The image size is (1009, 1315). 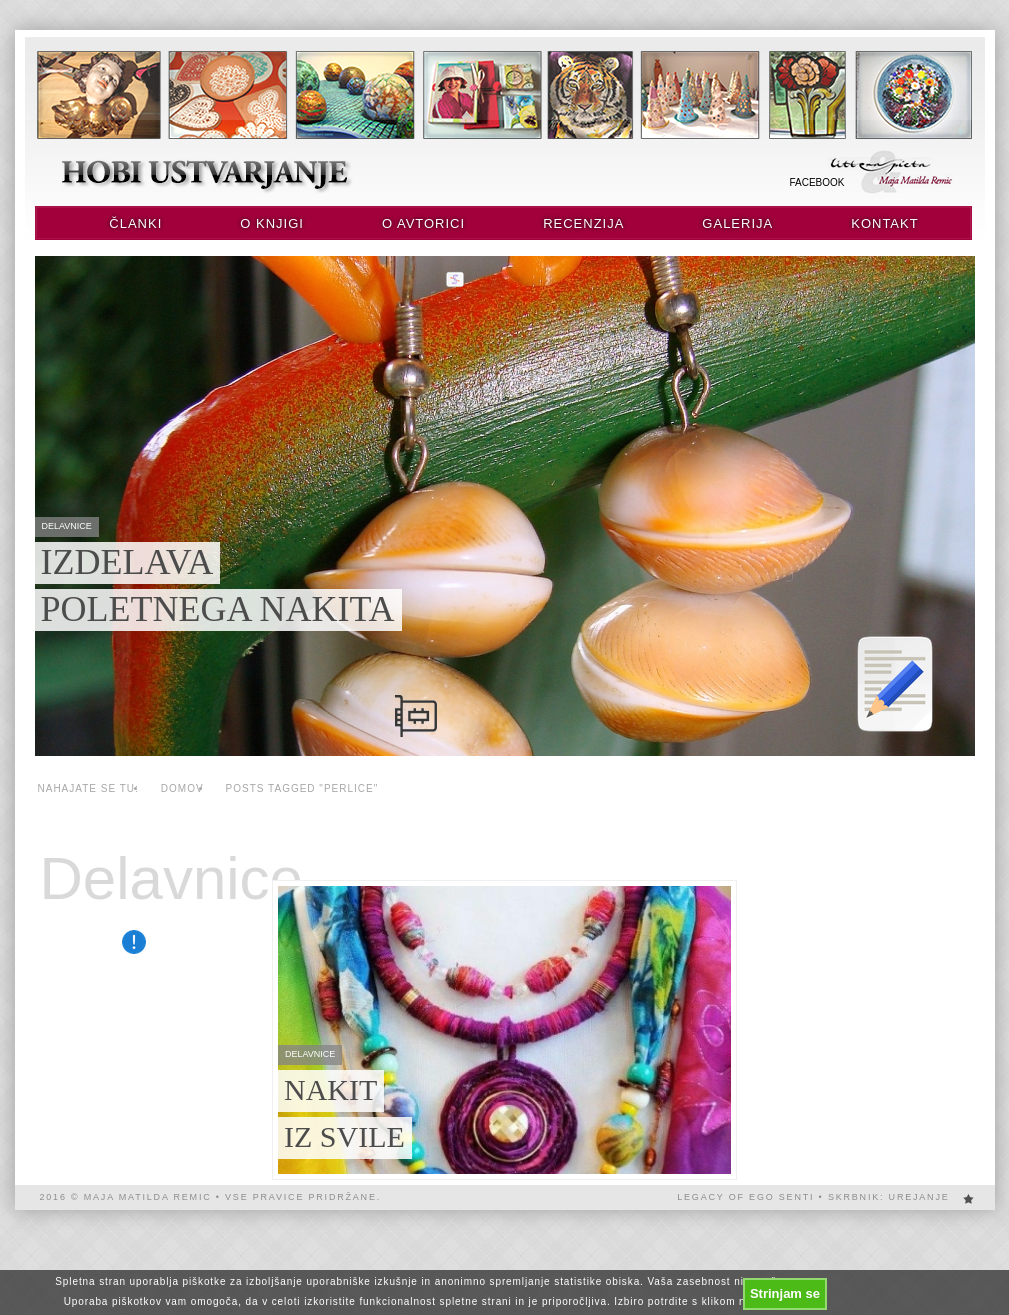 What do you see at coordinates (895, 684) in the screenshot?
I see `open gedit text editor` at bounding box center [895, 684].